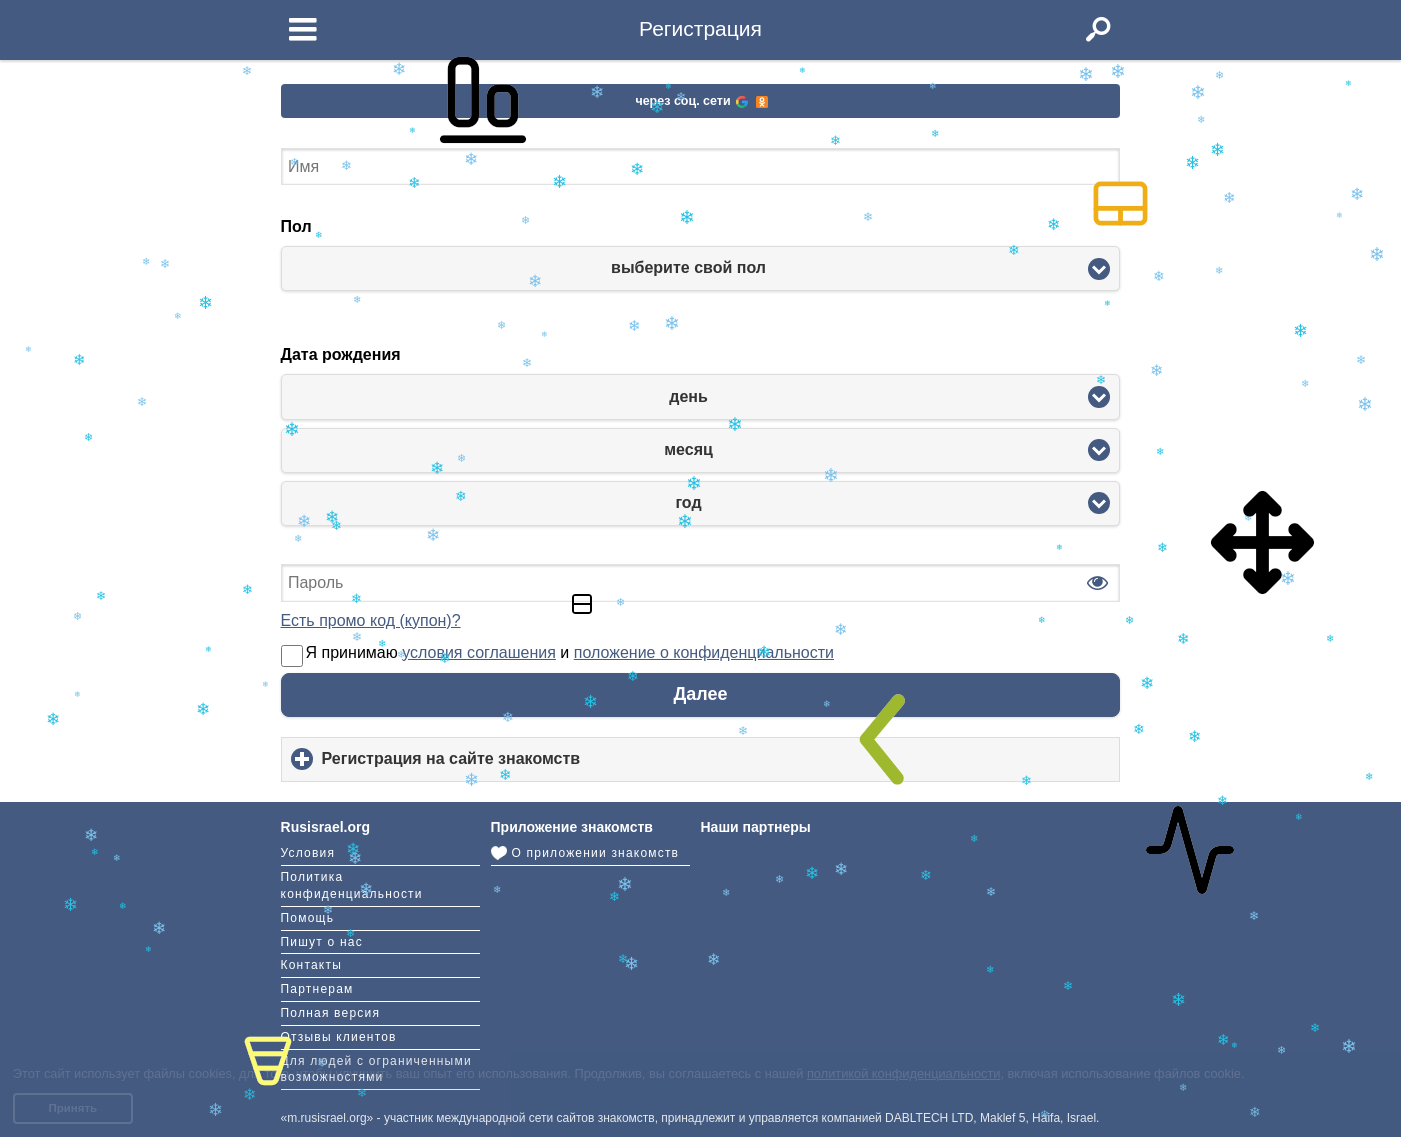 The image size is (1401, 1137). What do you see at coordinates (1190, 850) in the screenshot?
I see `view activity or health metrics` at bounding box center [1190, 850].